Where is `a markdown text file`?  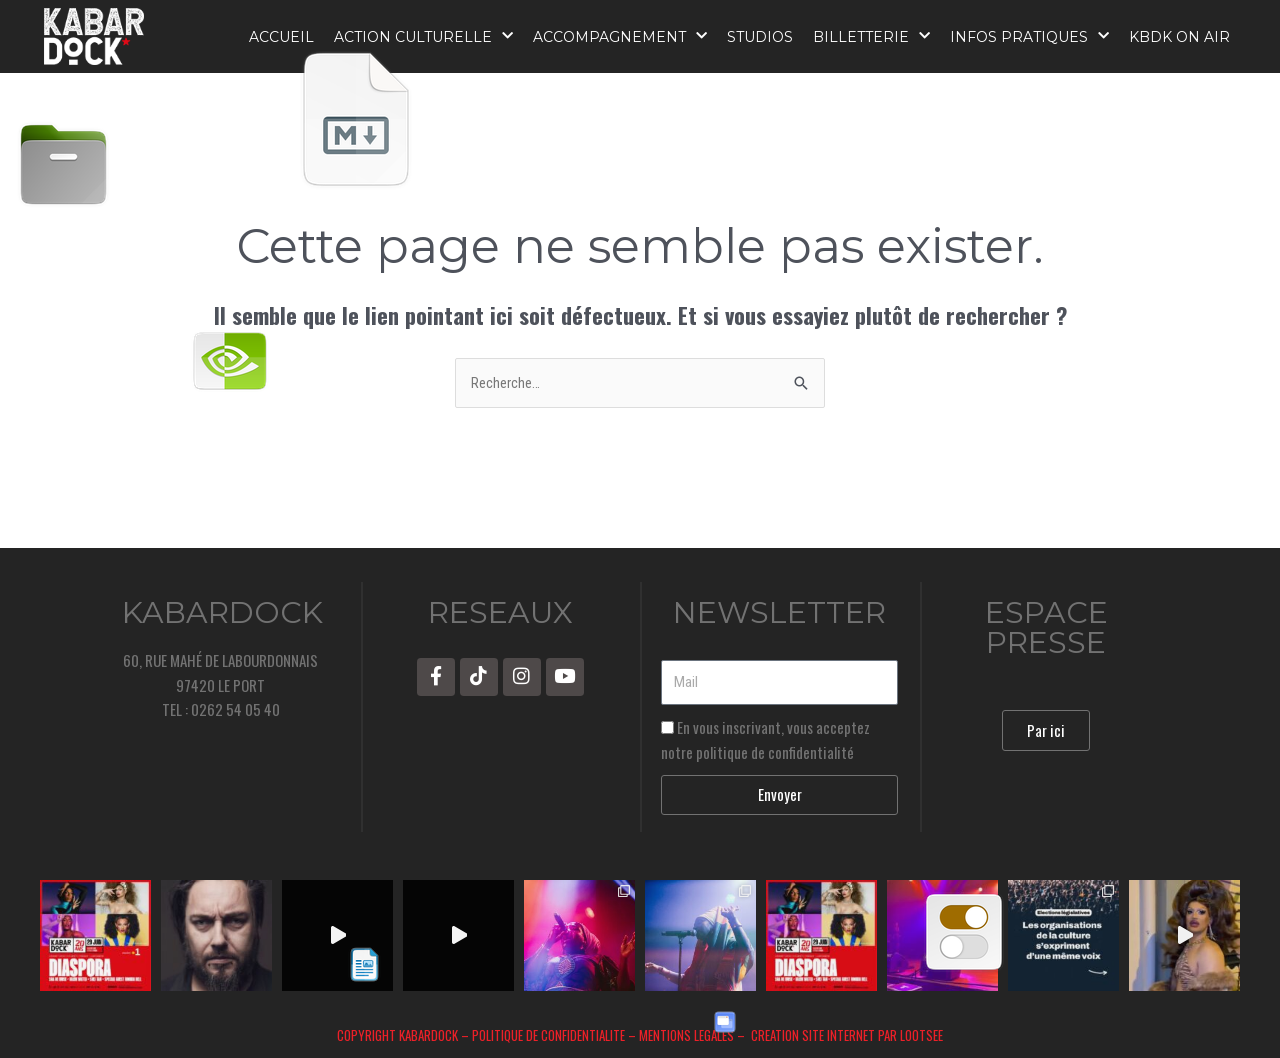 a markdown text file is located at coordinates (356, 119).